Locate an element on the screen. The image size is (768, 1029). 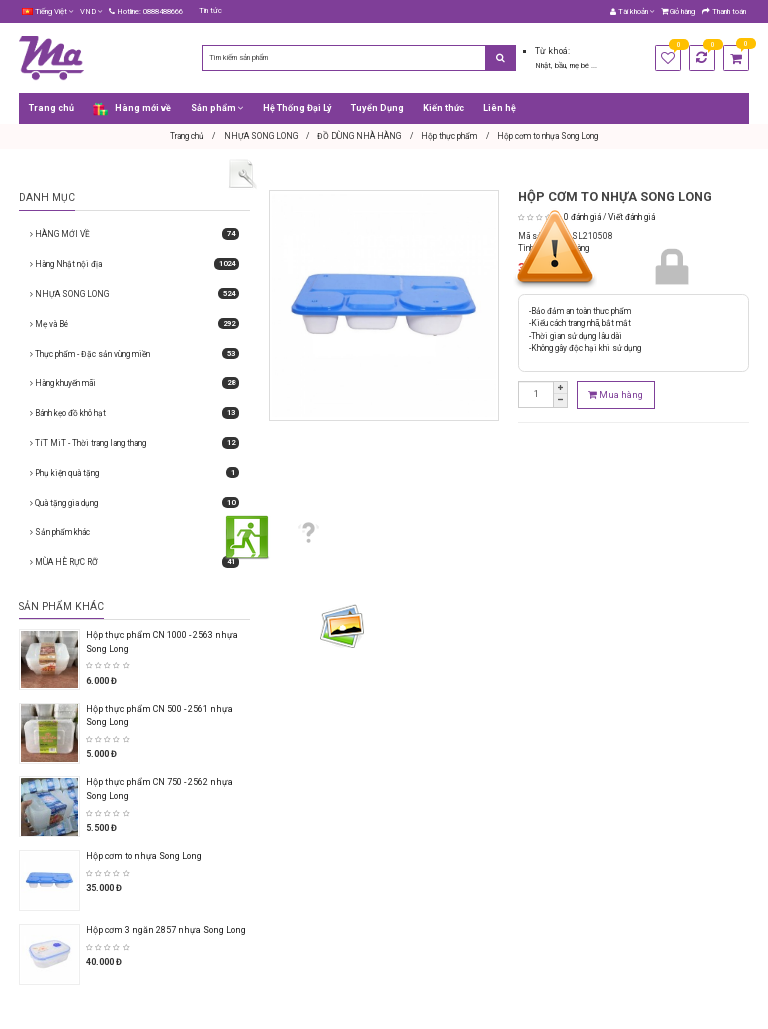
access your photo library is located at coordinates (342, 626).